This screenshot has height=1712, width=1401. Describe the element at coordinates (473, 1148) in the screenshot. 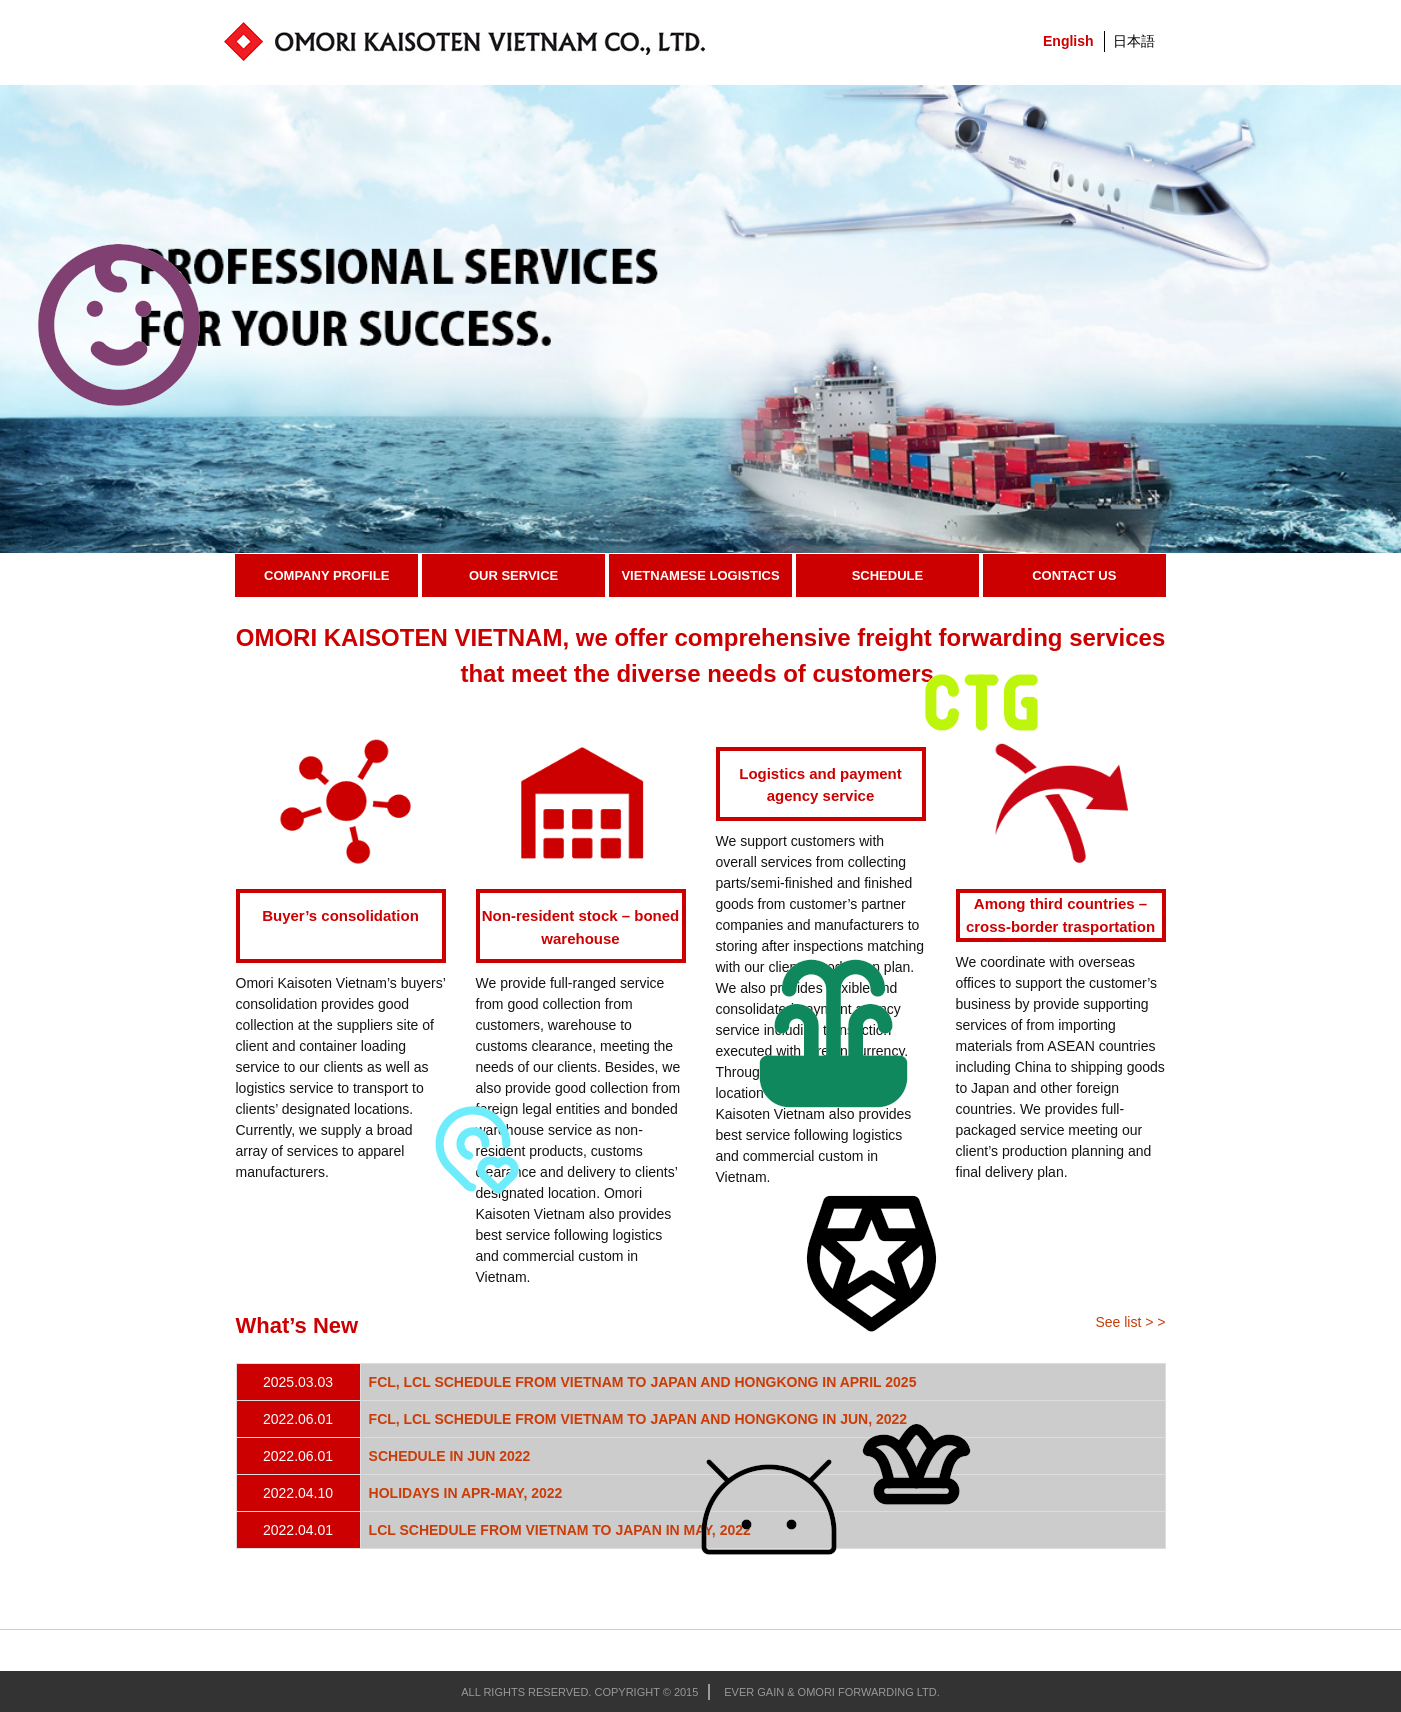

I see `save a location to favorites` at that location.